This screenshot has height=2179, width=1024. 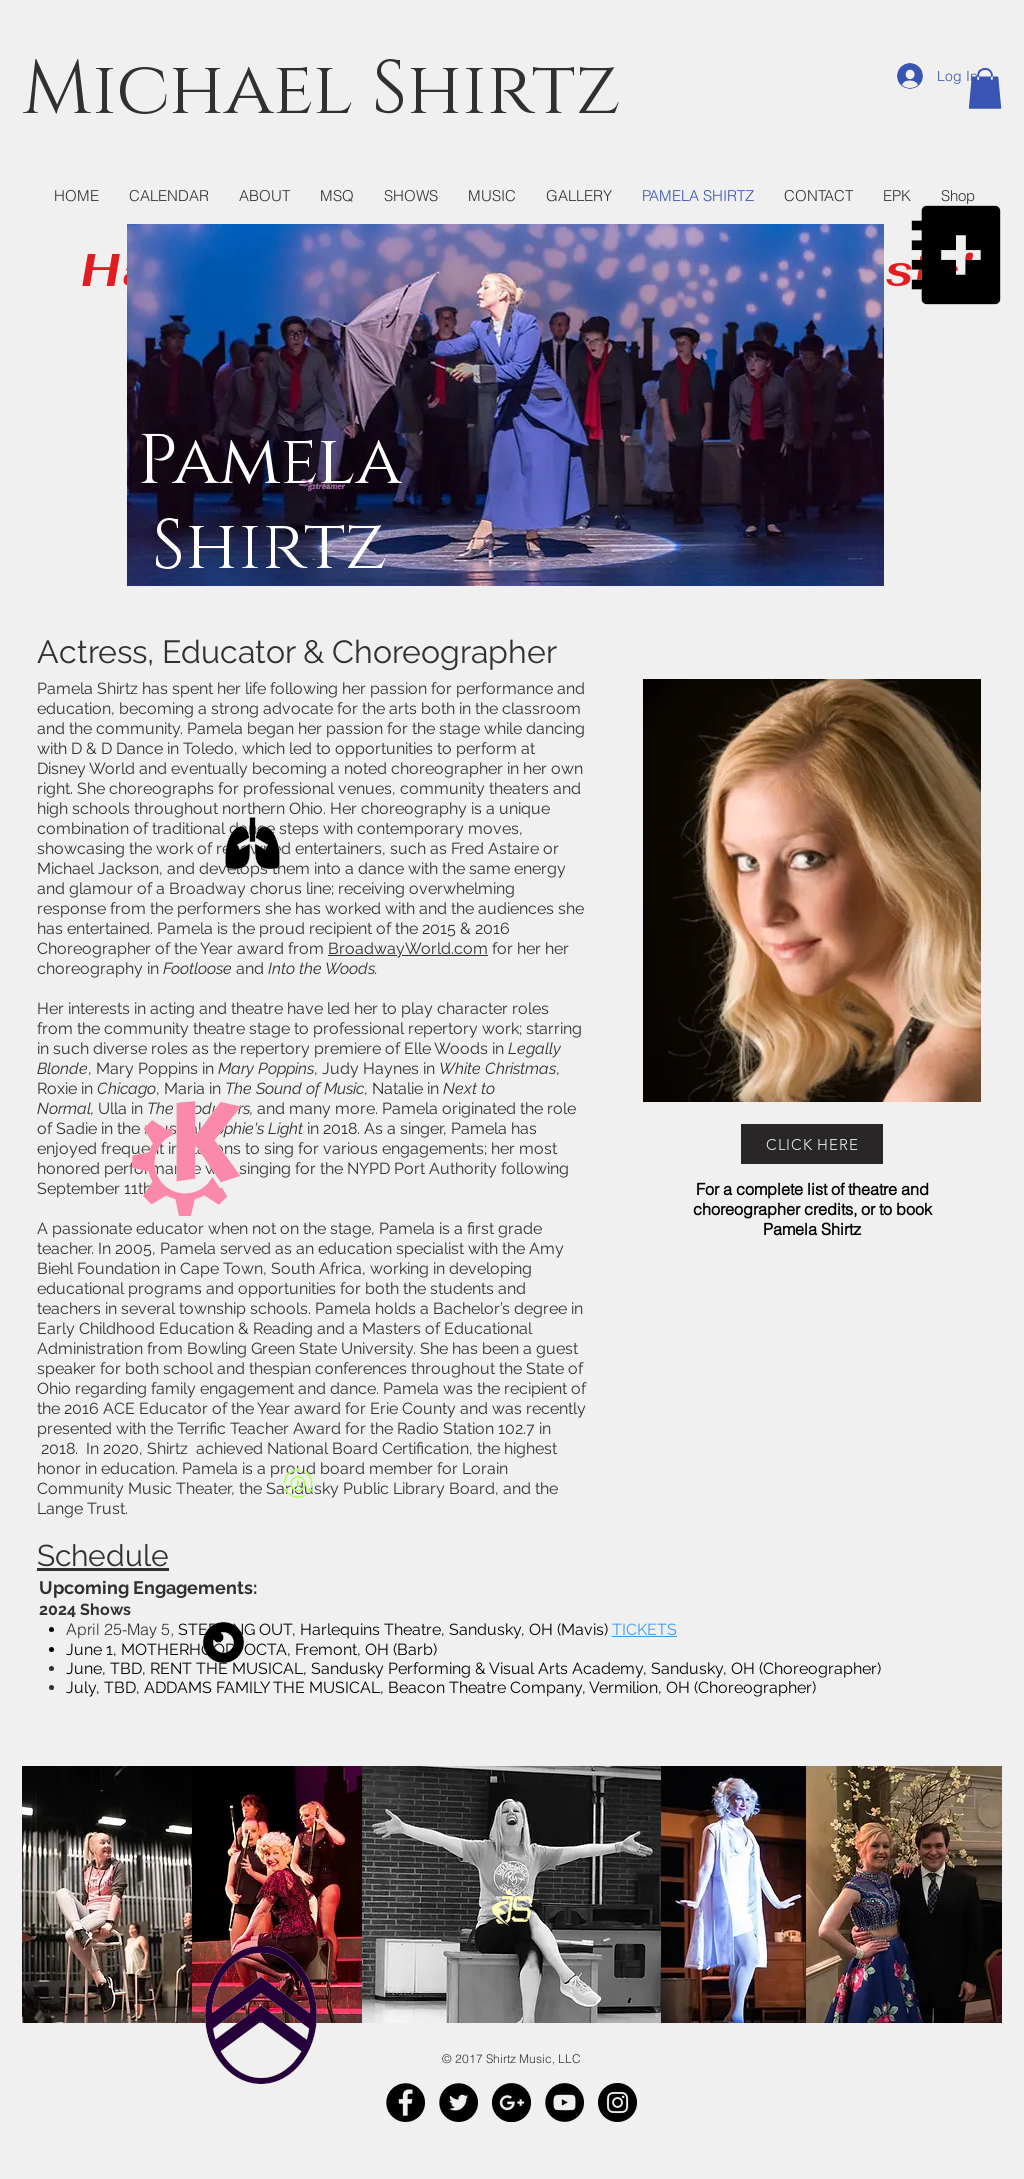 I want to click on fusionauth identity and authentication service logo, so click(x=298, y=1483).